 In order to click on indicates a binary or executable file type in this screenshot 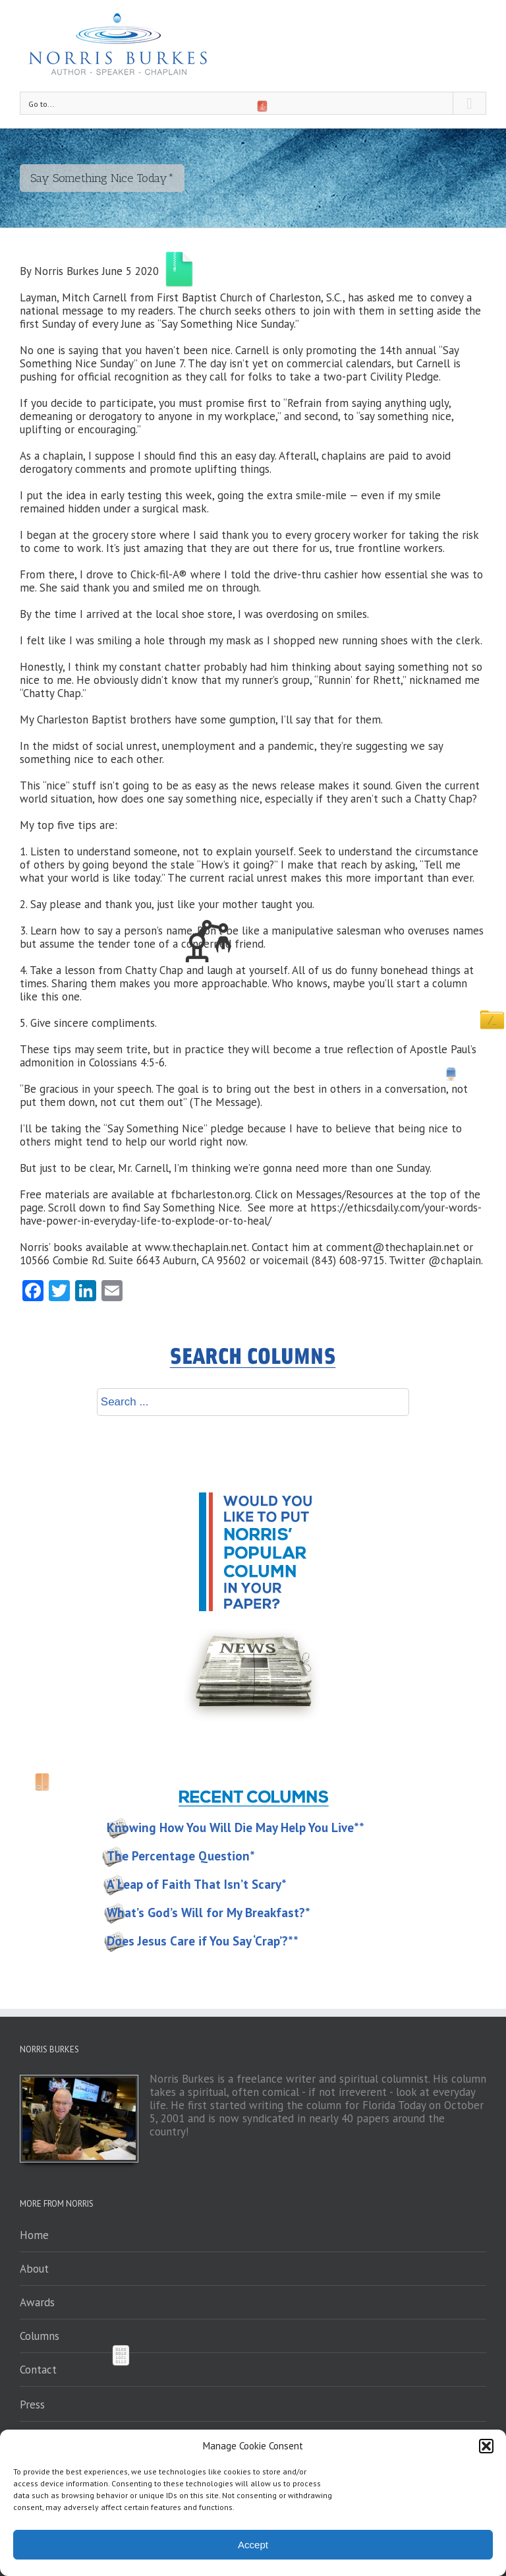, I will do `click(121, 2355)`.